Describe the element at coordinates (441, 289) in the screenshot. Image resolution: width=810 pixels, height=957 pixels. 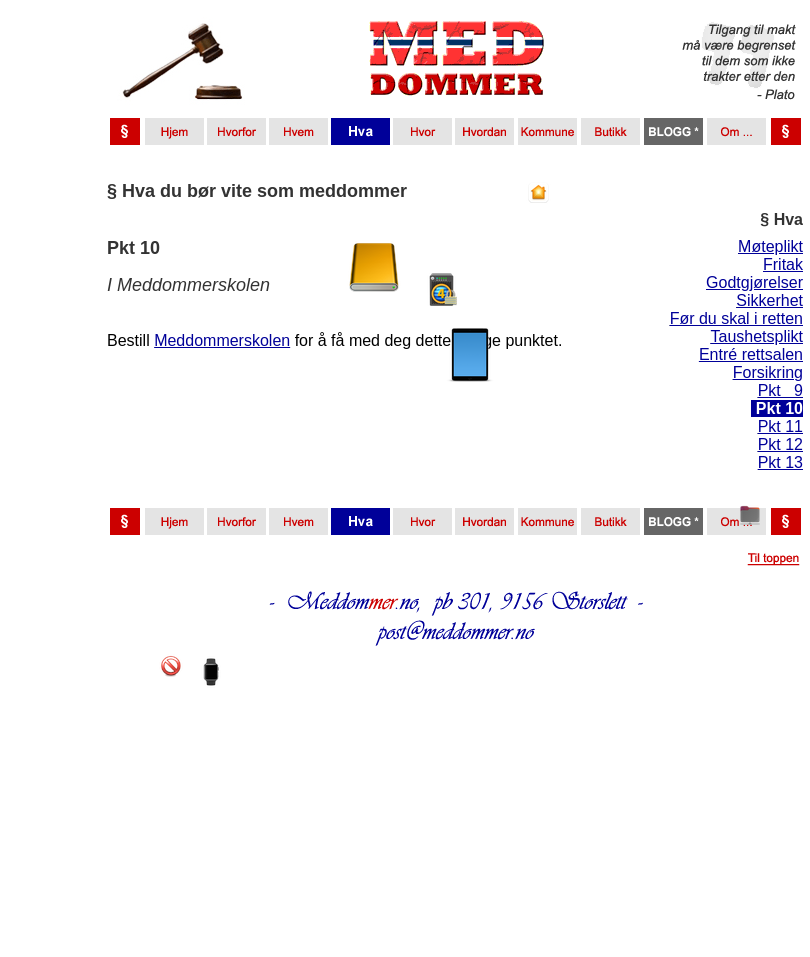
I see `locked RAID 4 storage array` at that location.